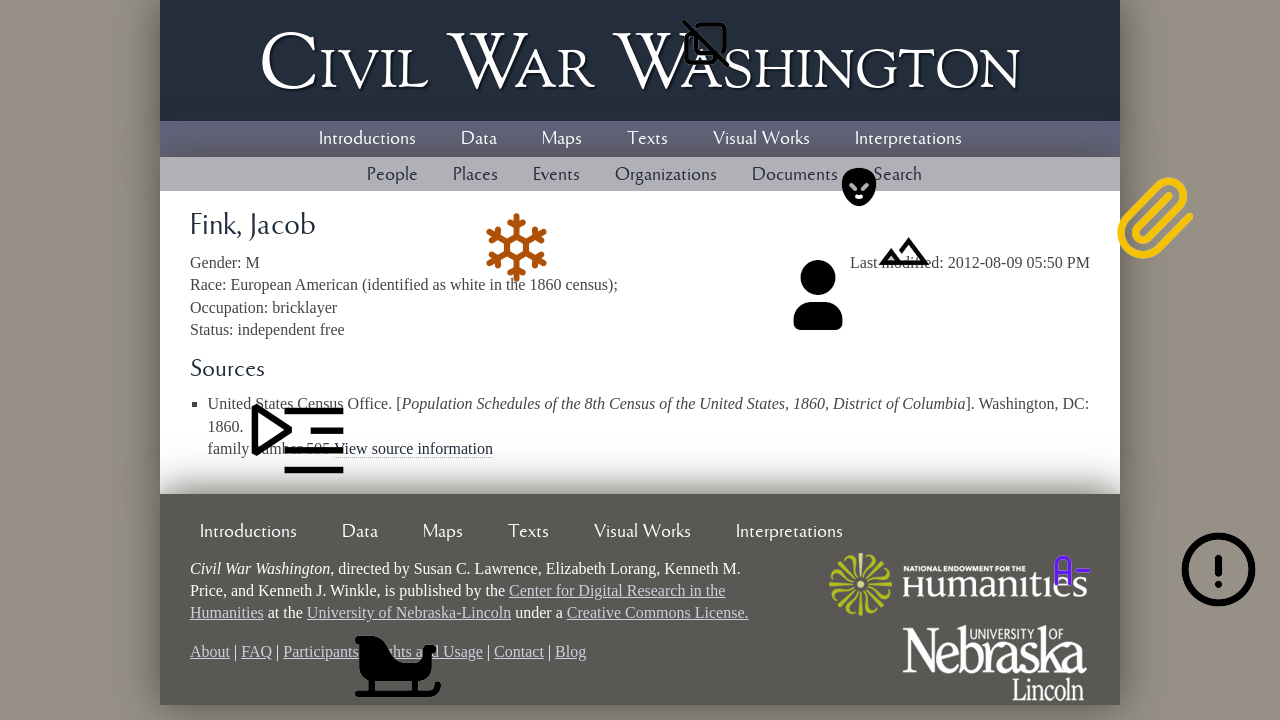 The width and height of the screenshot is (1280, 720). Describe the element at coordinates (904, 251) in the screenshot. I see `switch to terrain map view` at that location.